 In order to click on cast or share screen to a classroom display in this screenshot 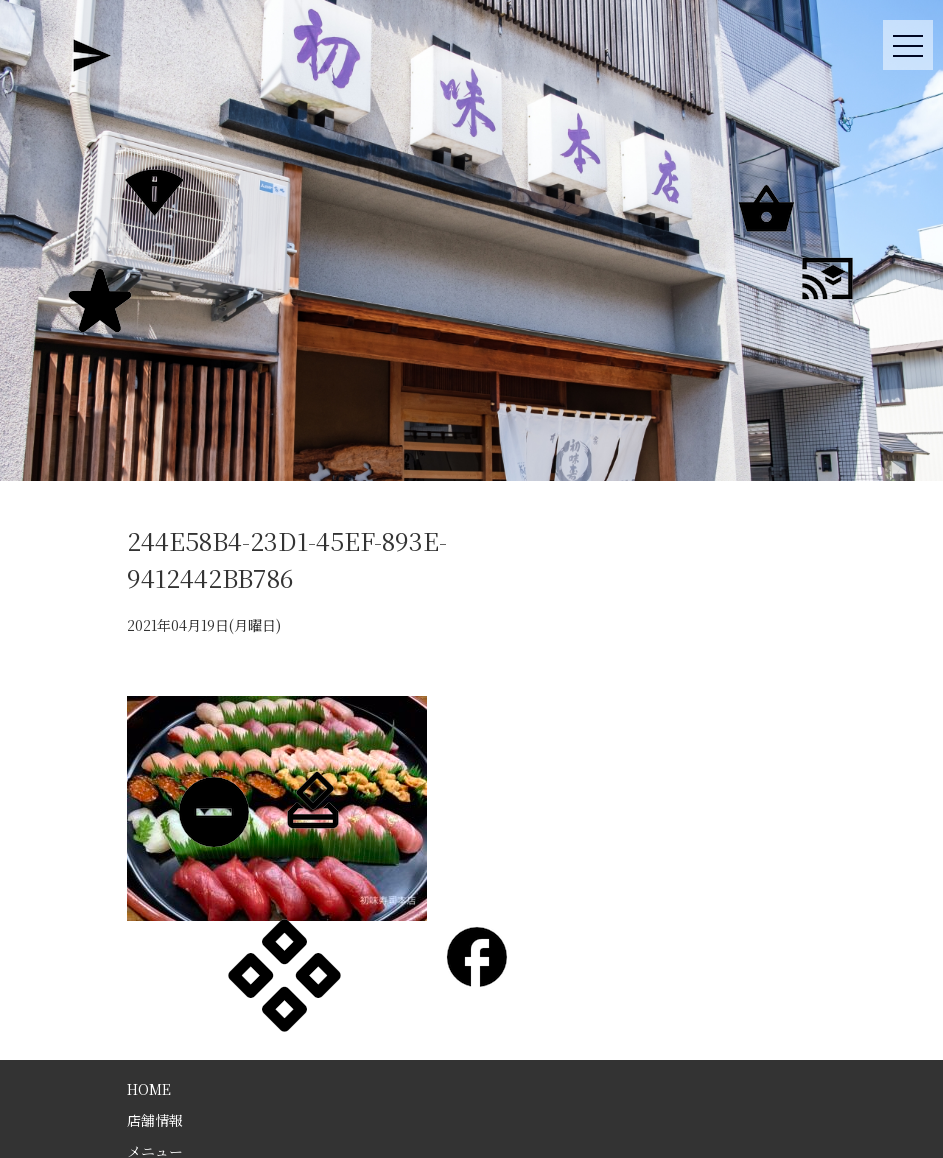, I will do `click(827, 278)`.